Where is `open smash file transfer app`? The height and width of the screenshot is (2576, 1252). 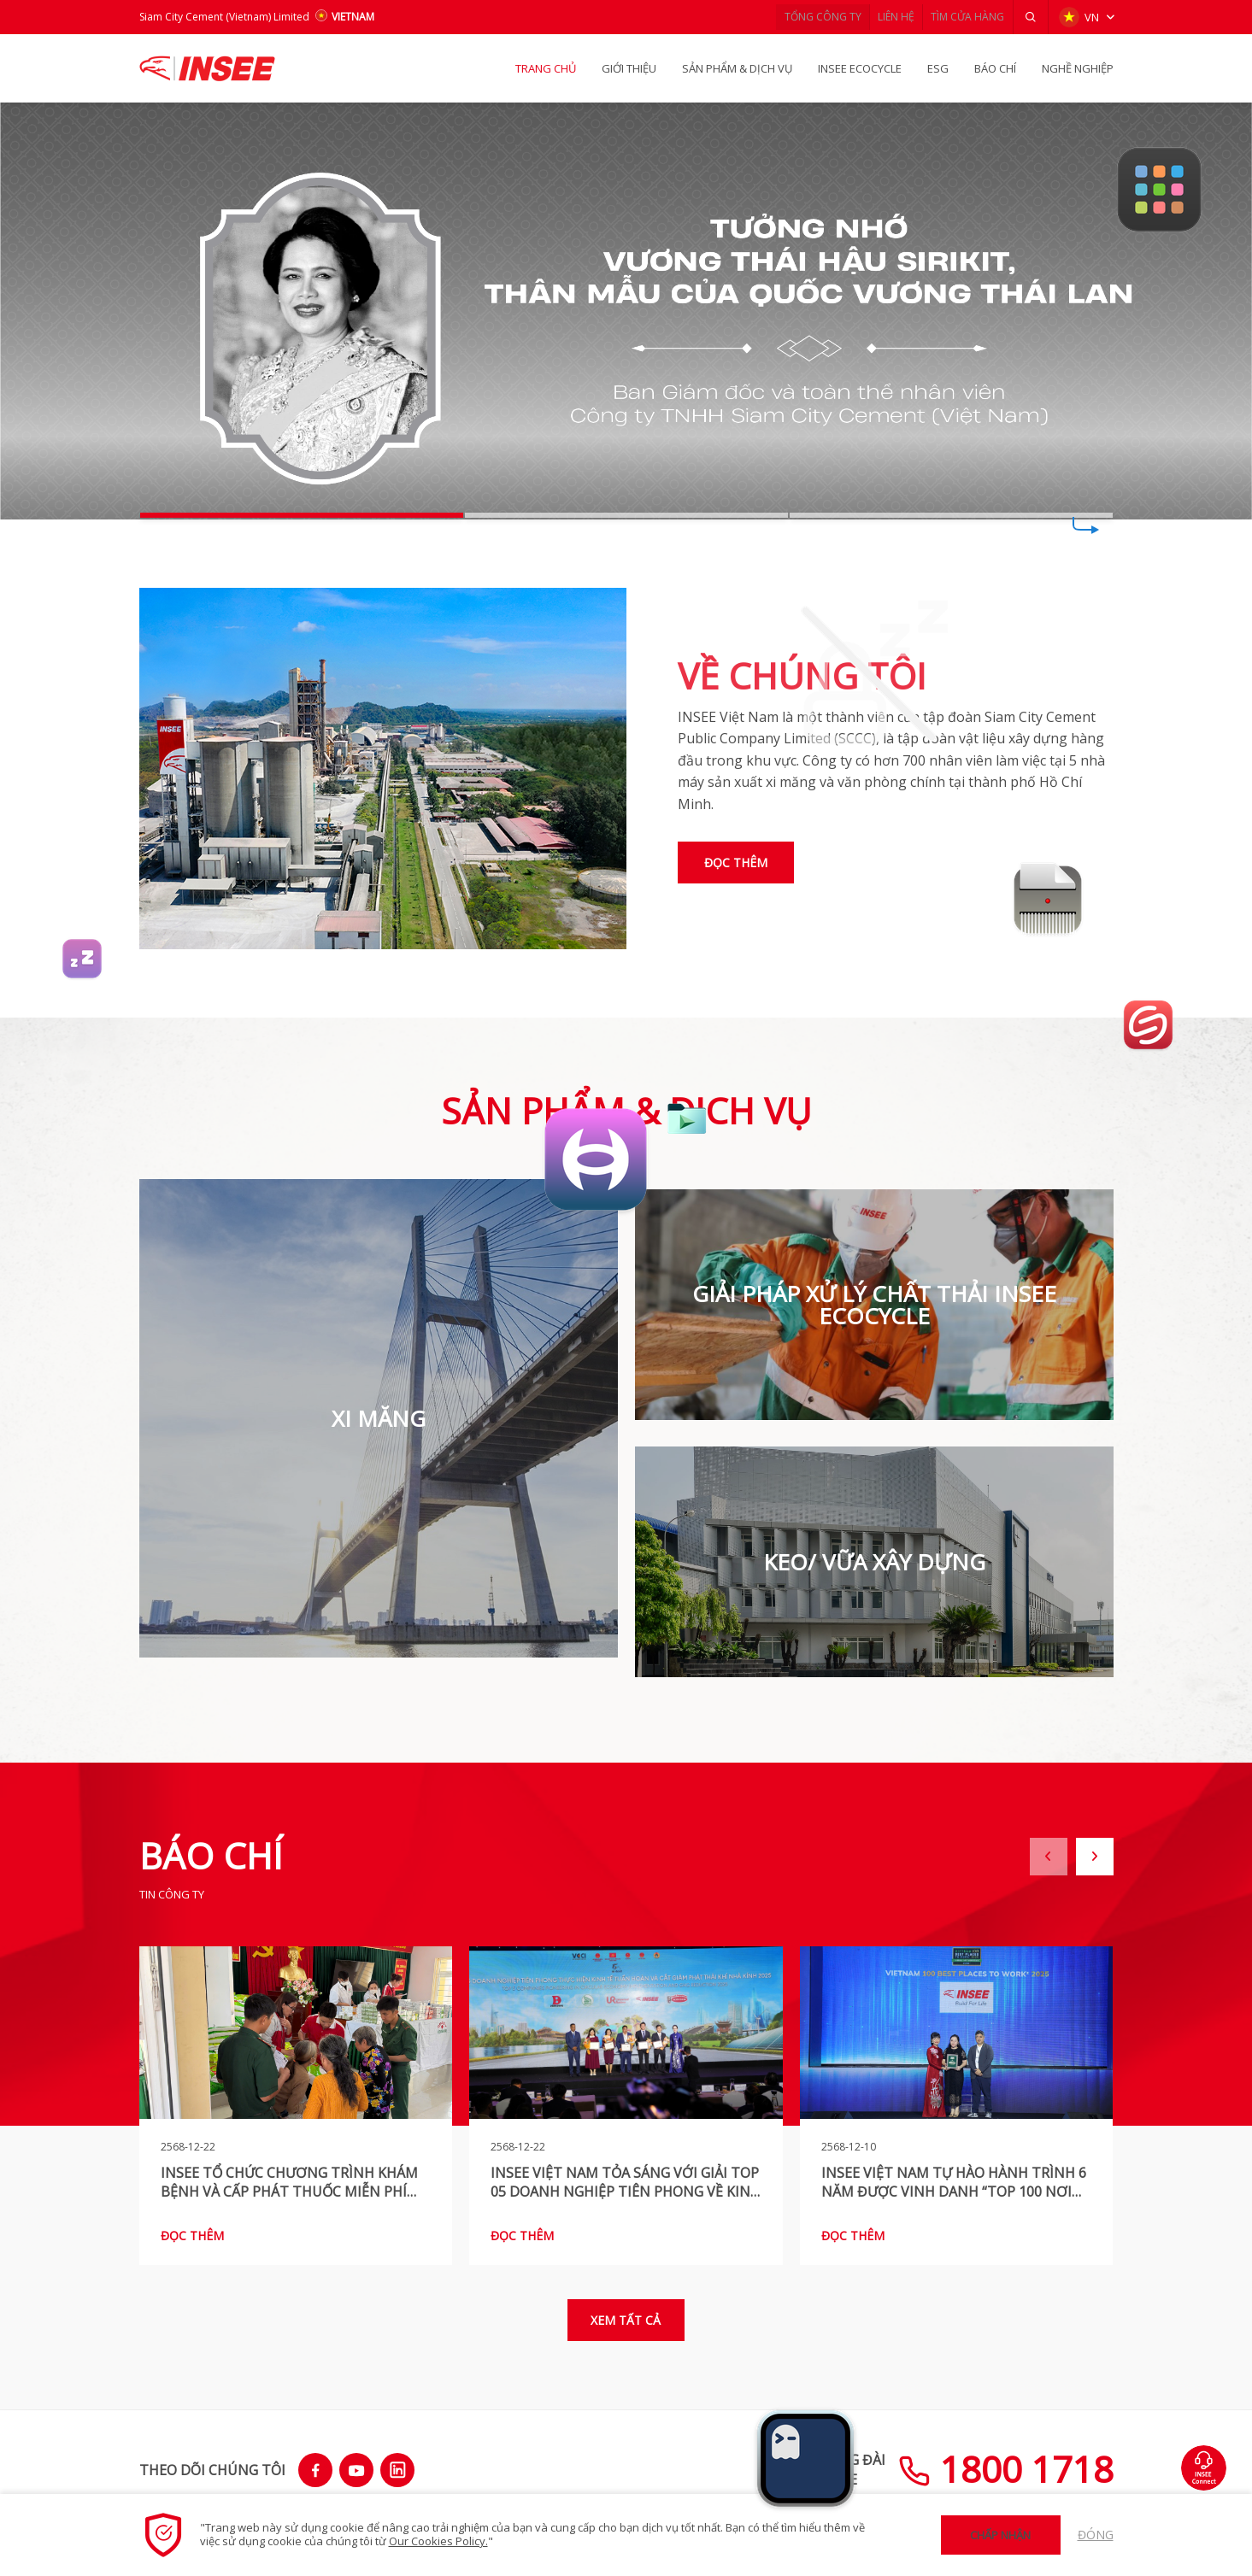
open smash file transfer app is located at coordinates (1148, 1024).